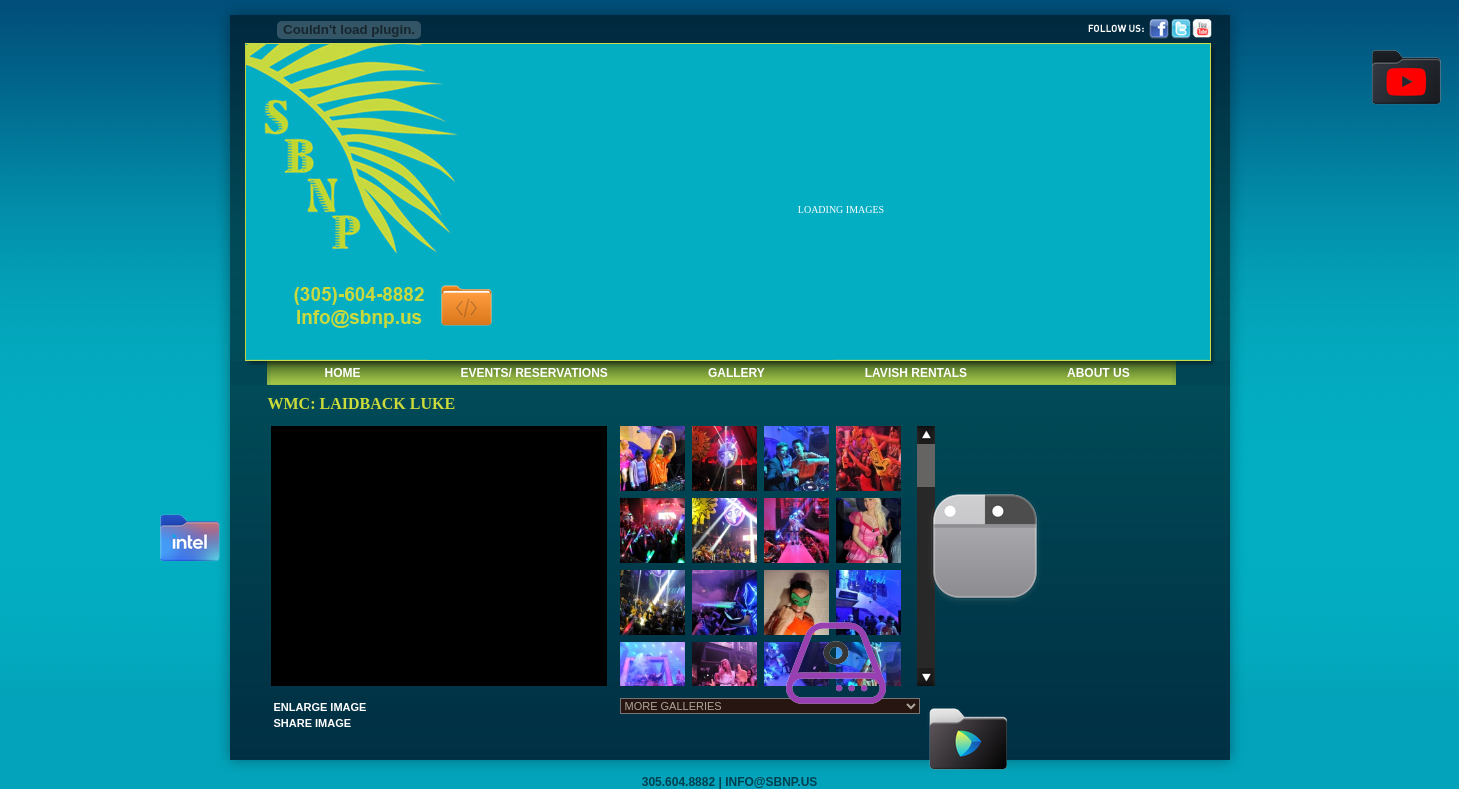 This screenshot has height=789, width=1459. Describe the element at coordinates (985, 548) in the screenshot. I see `open tabs preferences in system settings` at that location.